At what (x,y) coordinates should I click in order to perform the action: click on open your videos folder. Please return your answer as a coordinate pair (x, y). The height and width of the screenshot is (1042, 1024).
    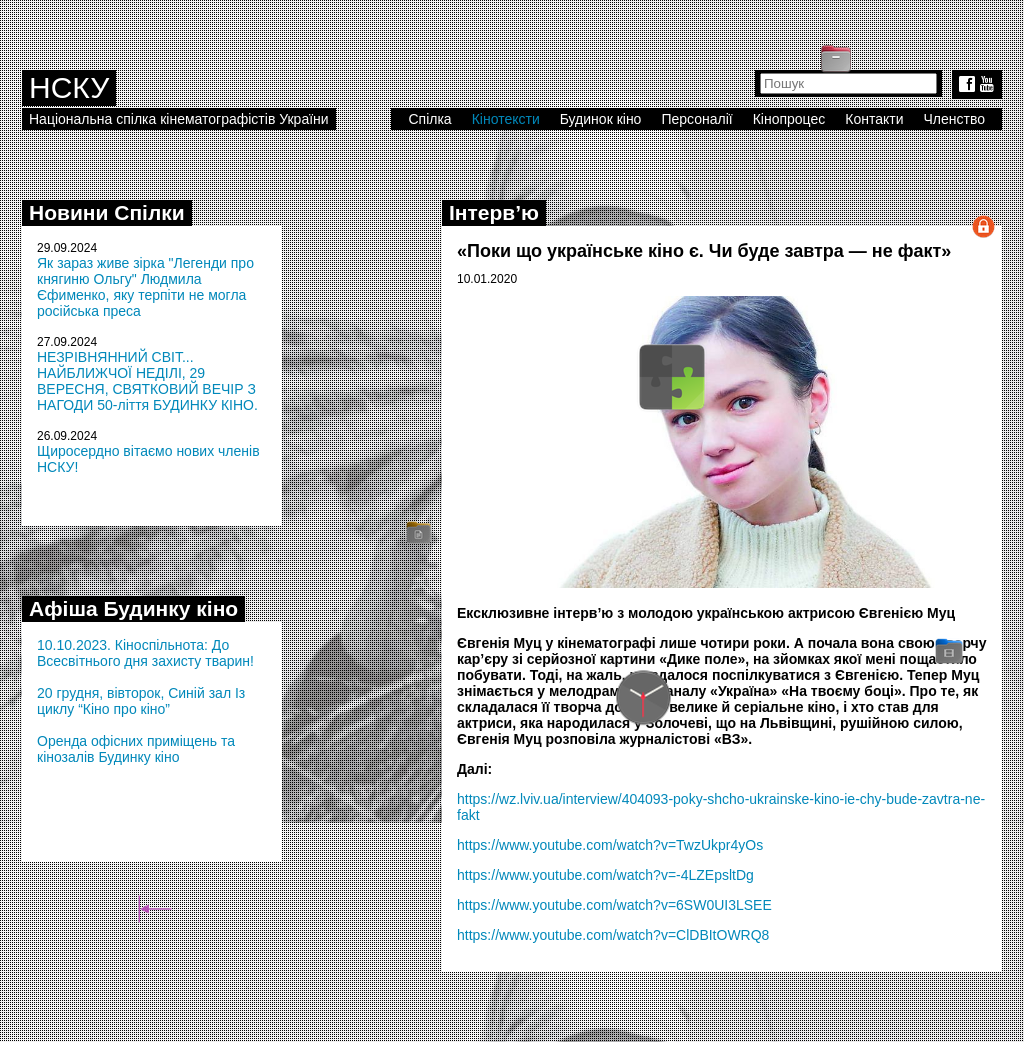
    Looking at the image, I should click on (949, 651).